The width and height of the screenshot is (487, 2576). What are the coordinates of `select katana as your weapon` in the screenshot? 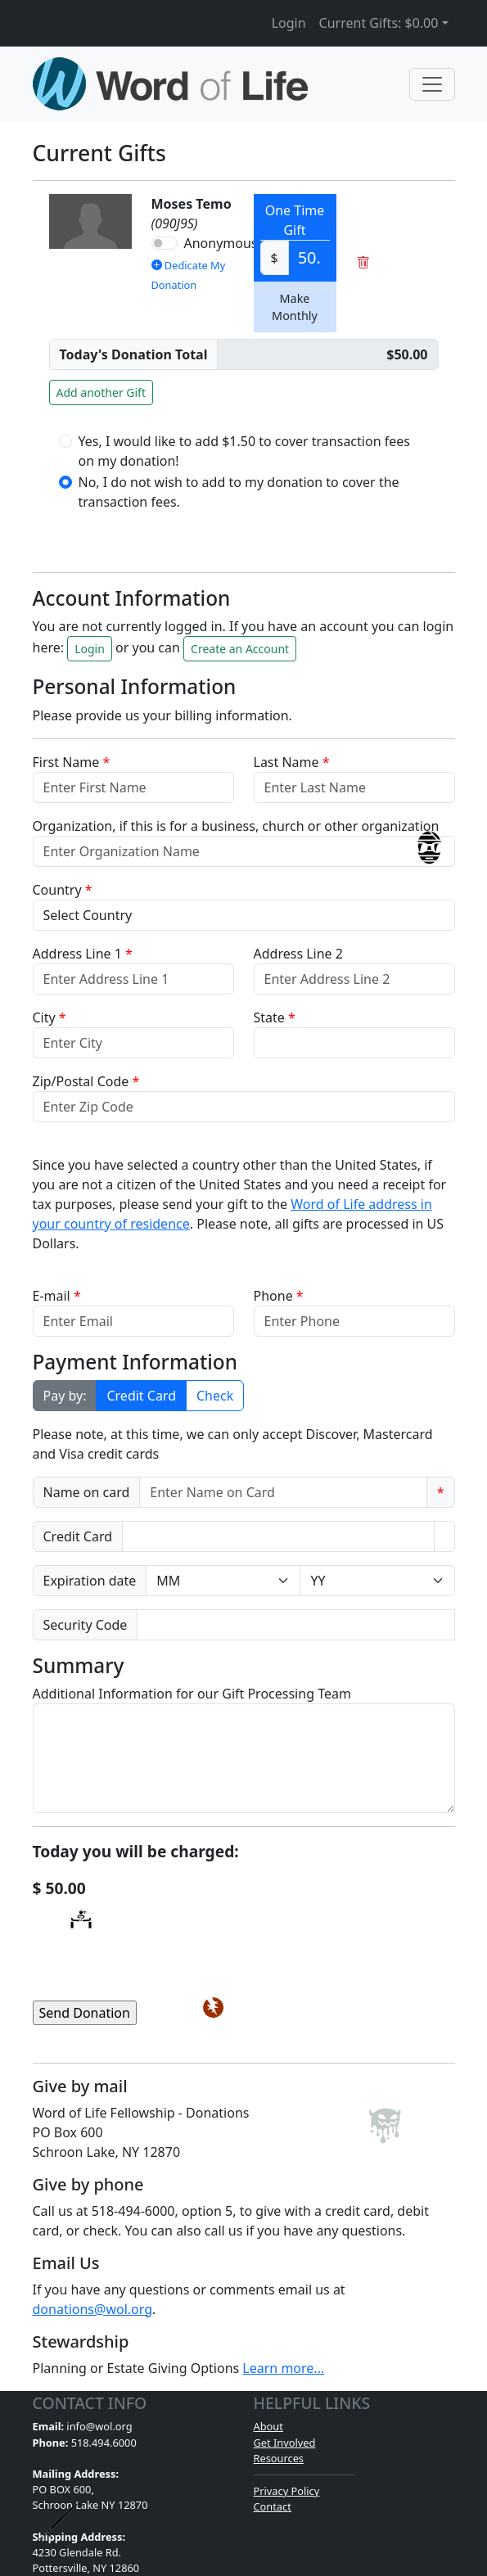 It's located at (58, 2522).